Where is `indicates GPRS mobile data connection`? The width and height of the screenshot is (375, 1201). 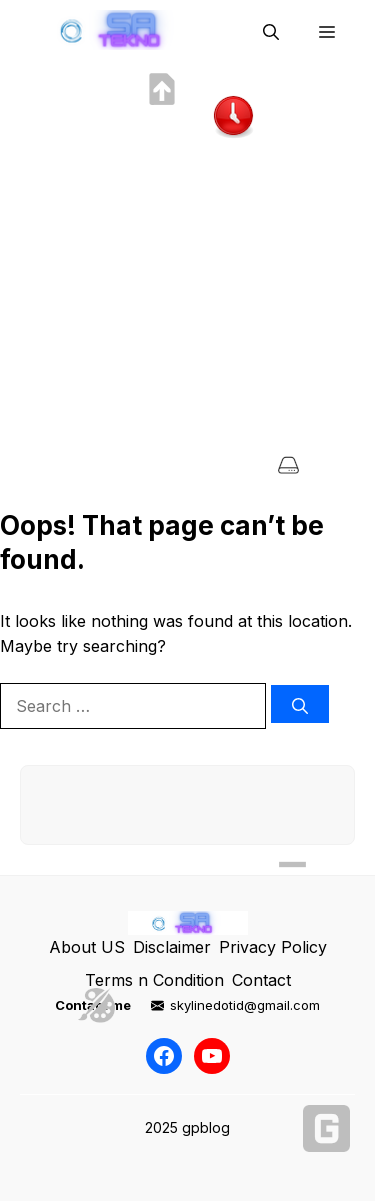
indicates GPRS mobile data connection is located at coordinates (326, 1128).